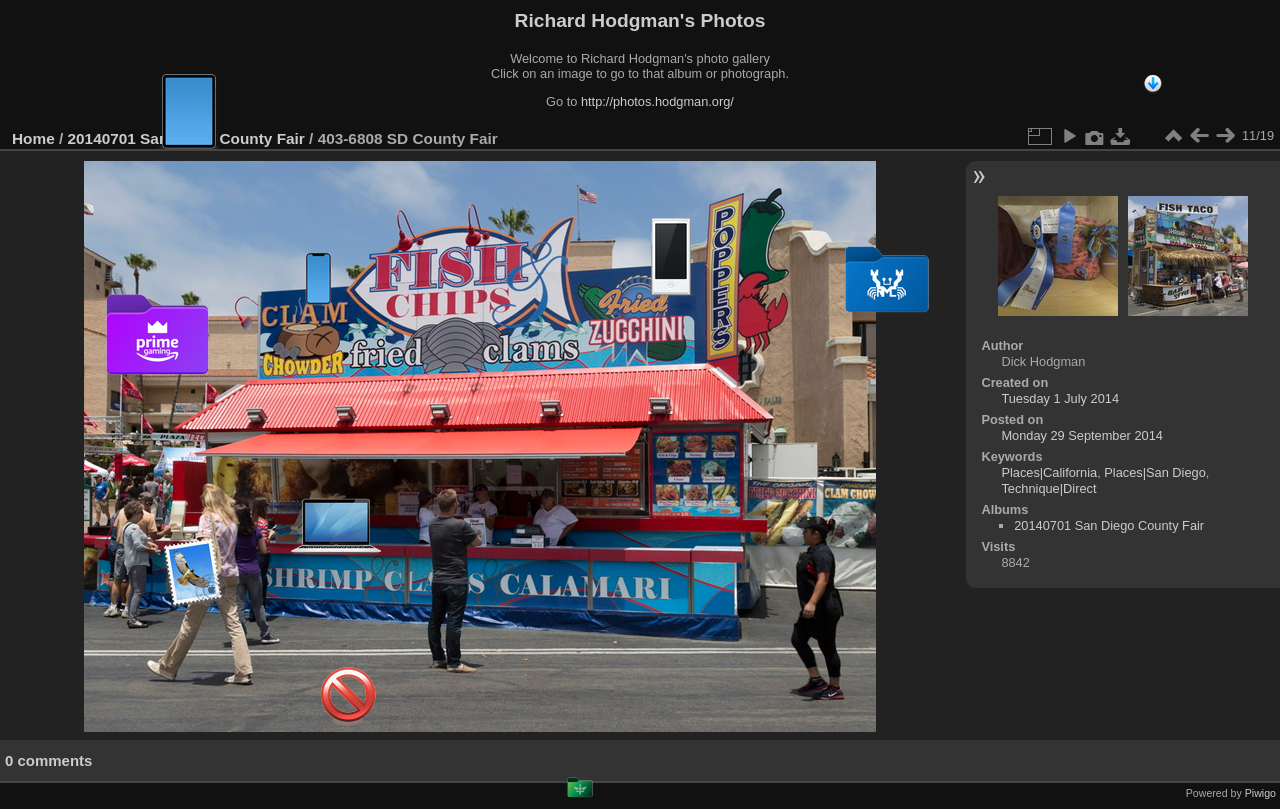 The width and height of the screenshot is (1280, 809). Describe the element at coordinates (157, 337) in the screenshot. I see `open prime gaming folder` at that location.